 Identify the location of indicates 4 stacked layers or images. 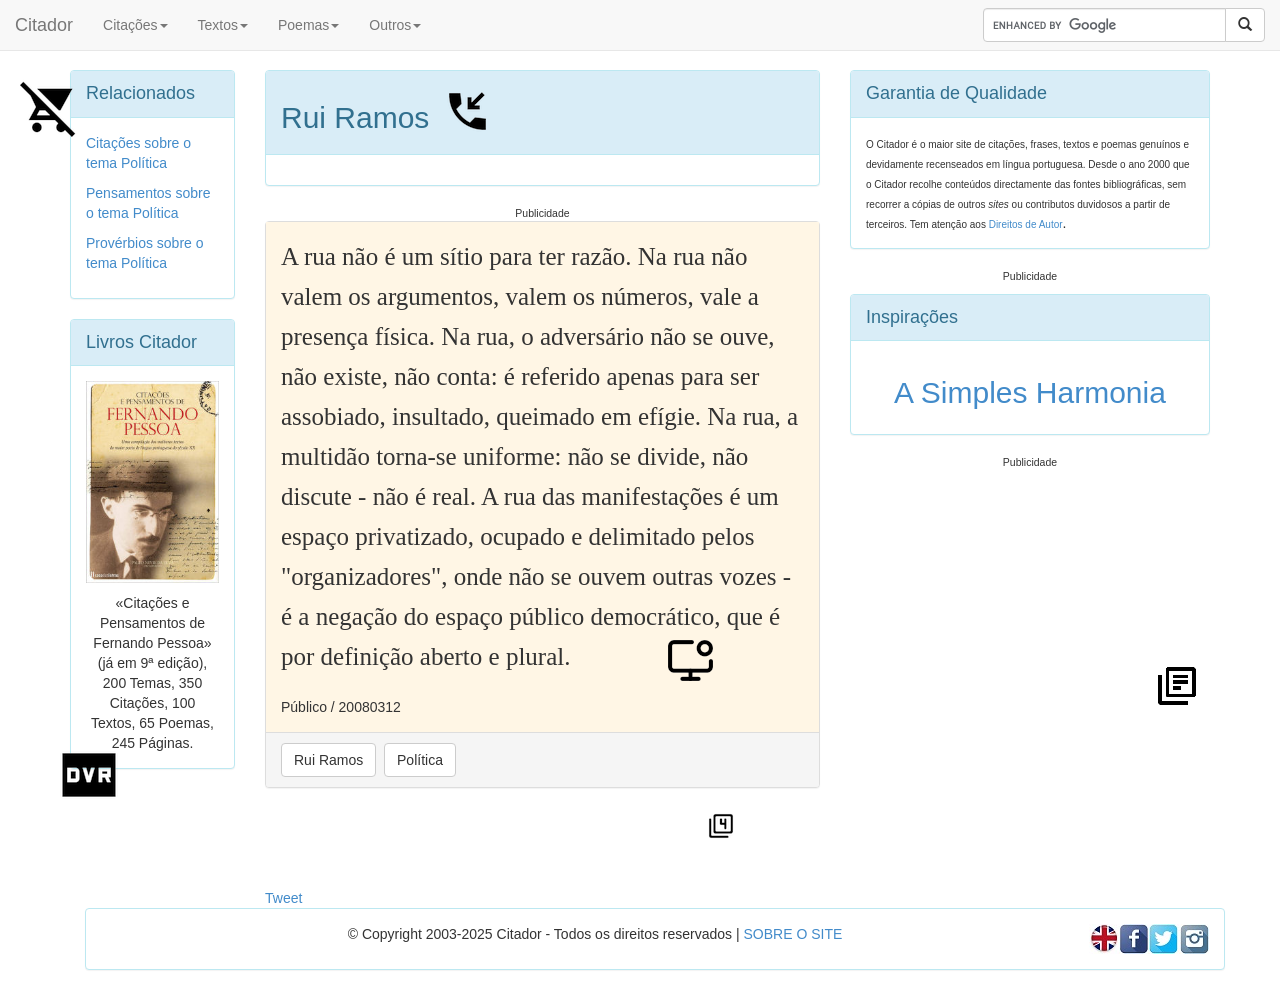
(721, 826).